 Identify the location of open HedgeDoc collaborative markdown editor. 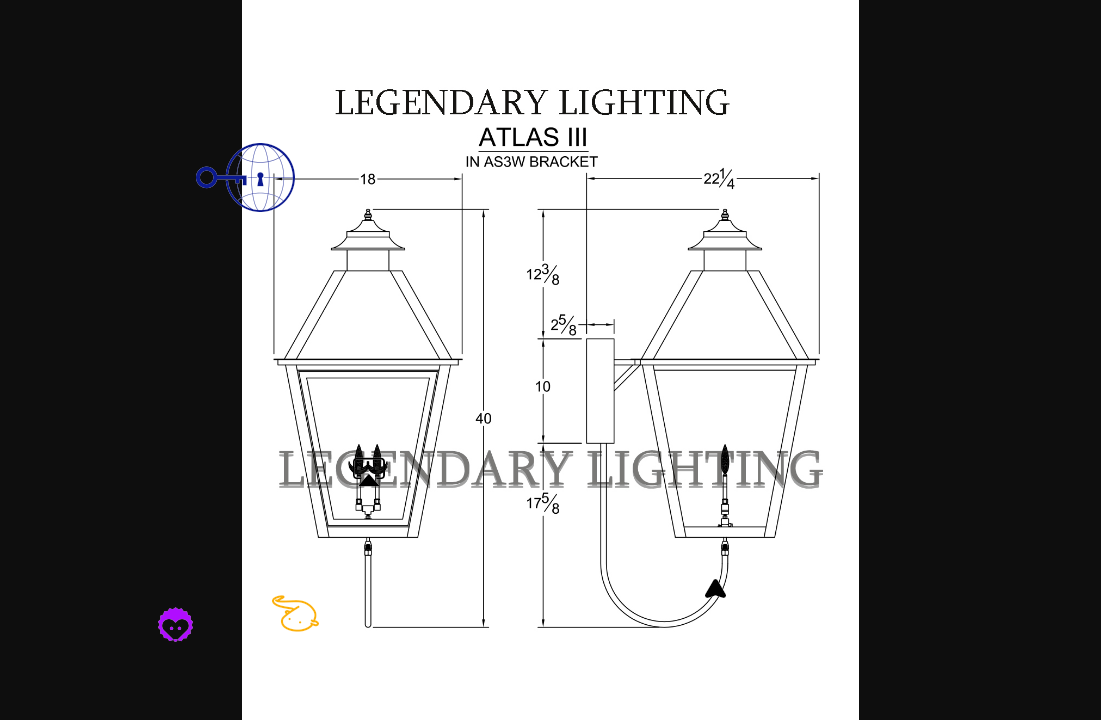
(175, 624).